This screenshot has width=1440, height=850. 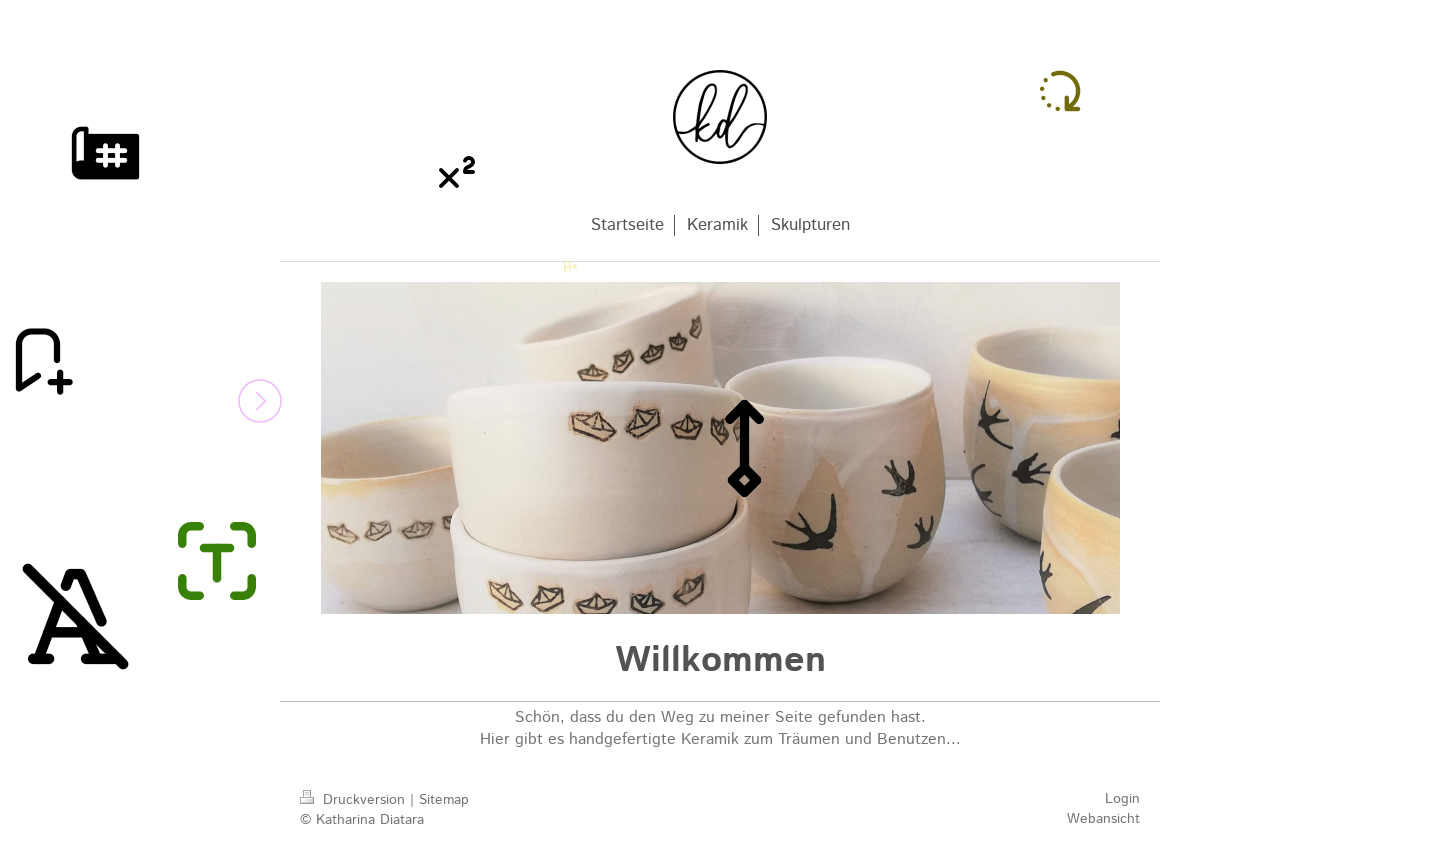 What do you see at coordinates (457, 172) in the screenshot?
I see `format text as superscript` at bounding box center [457, 172].